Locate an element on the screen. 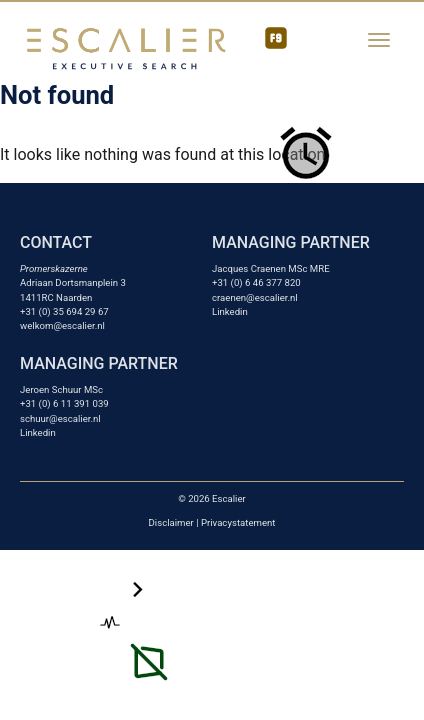 The width and height of the screenshot is (424, 720). go to next item or page is located at coordinates (137, 589).